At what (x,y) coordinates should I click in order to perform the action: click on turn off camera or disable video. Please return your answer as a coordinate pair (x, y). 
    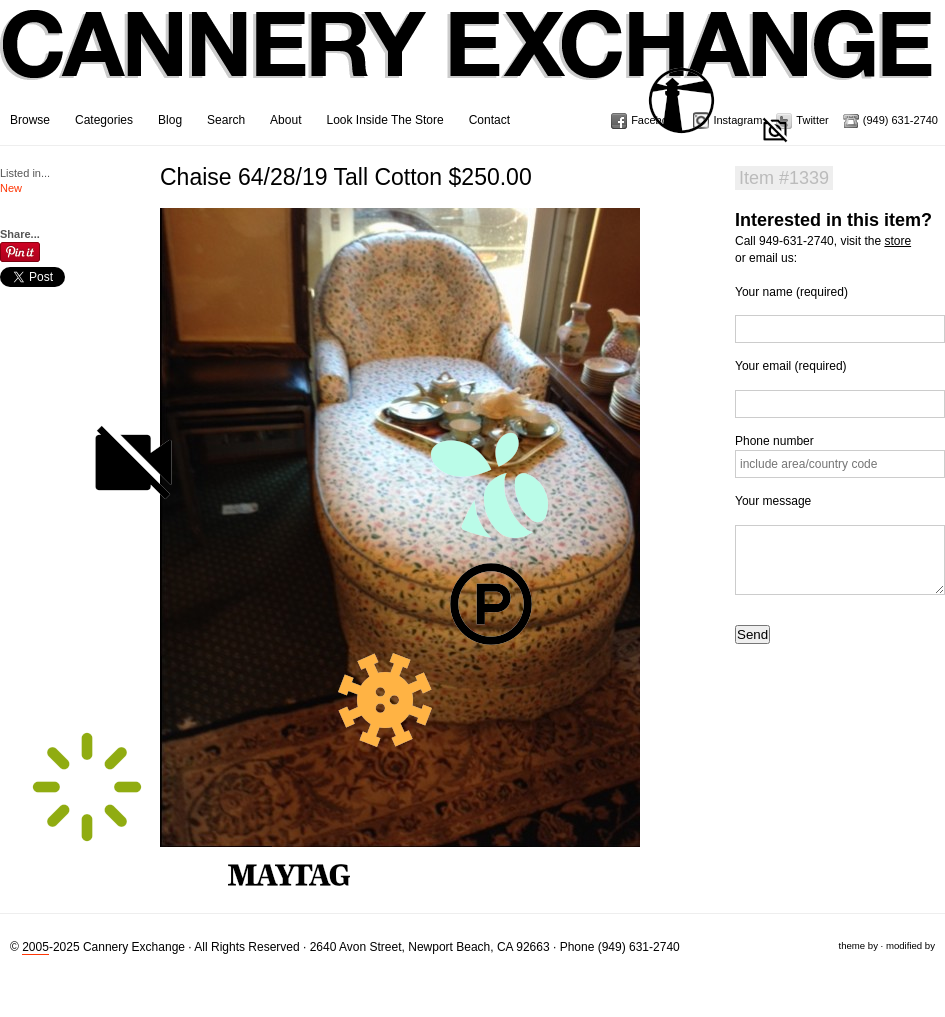
    Looking at the image, I should click on (133, 462).